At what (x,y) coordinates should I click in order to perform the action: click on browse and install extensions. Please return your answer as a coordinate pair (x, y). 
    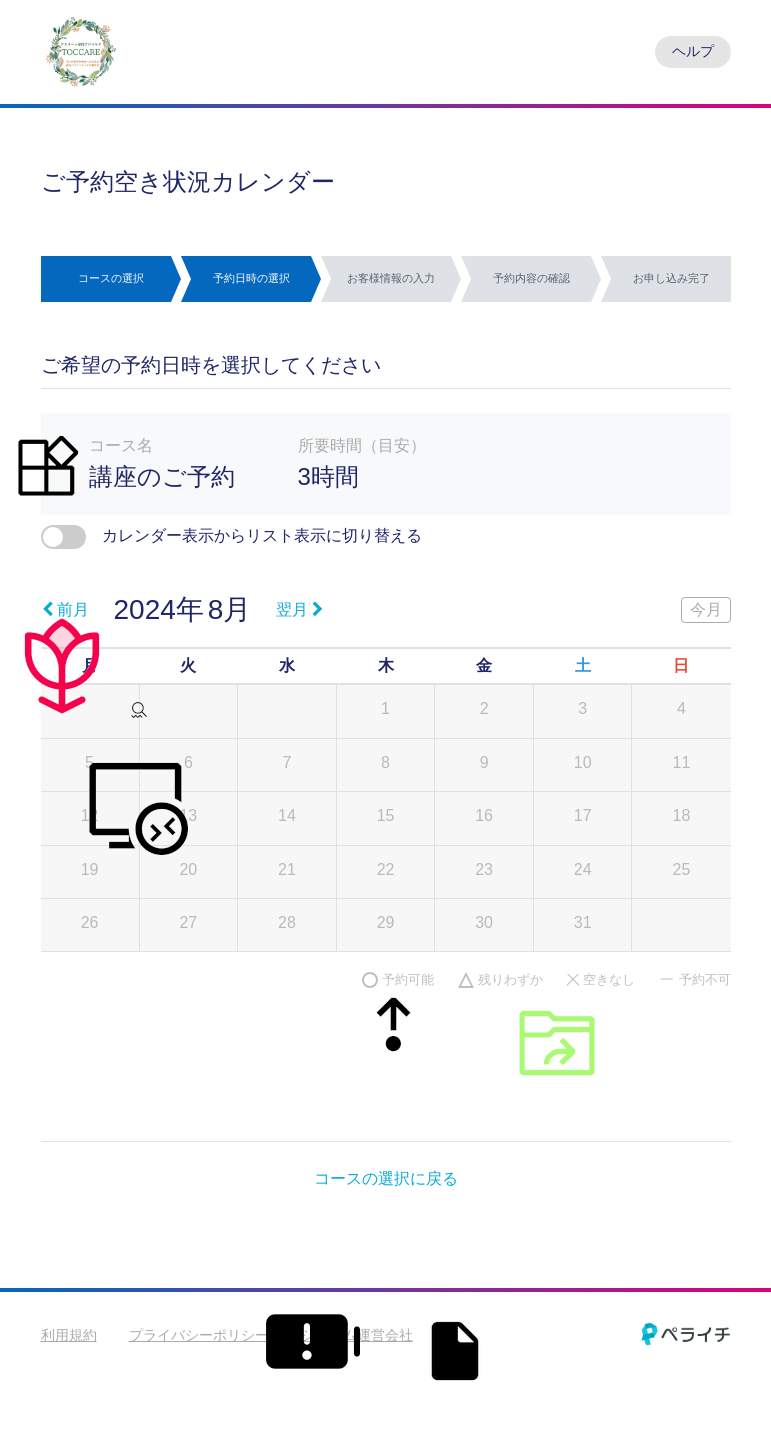
    Looking at the image, I should click on (48, 465).